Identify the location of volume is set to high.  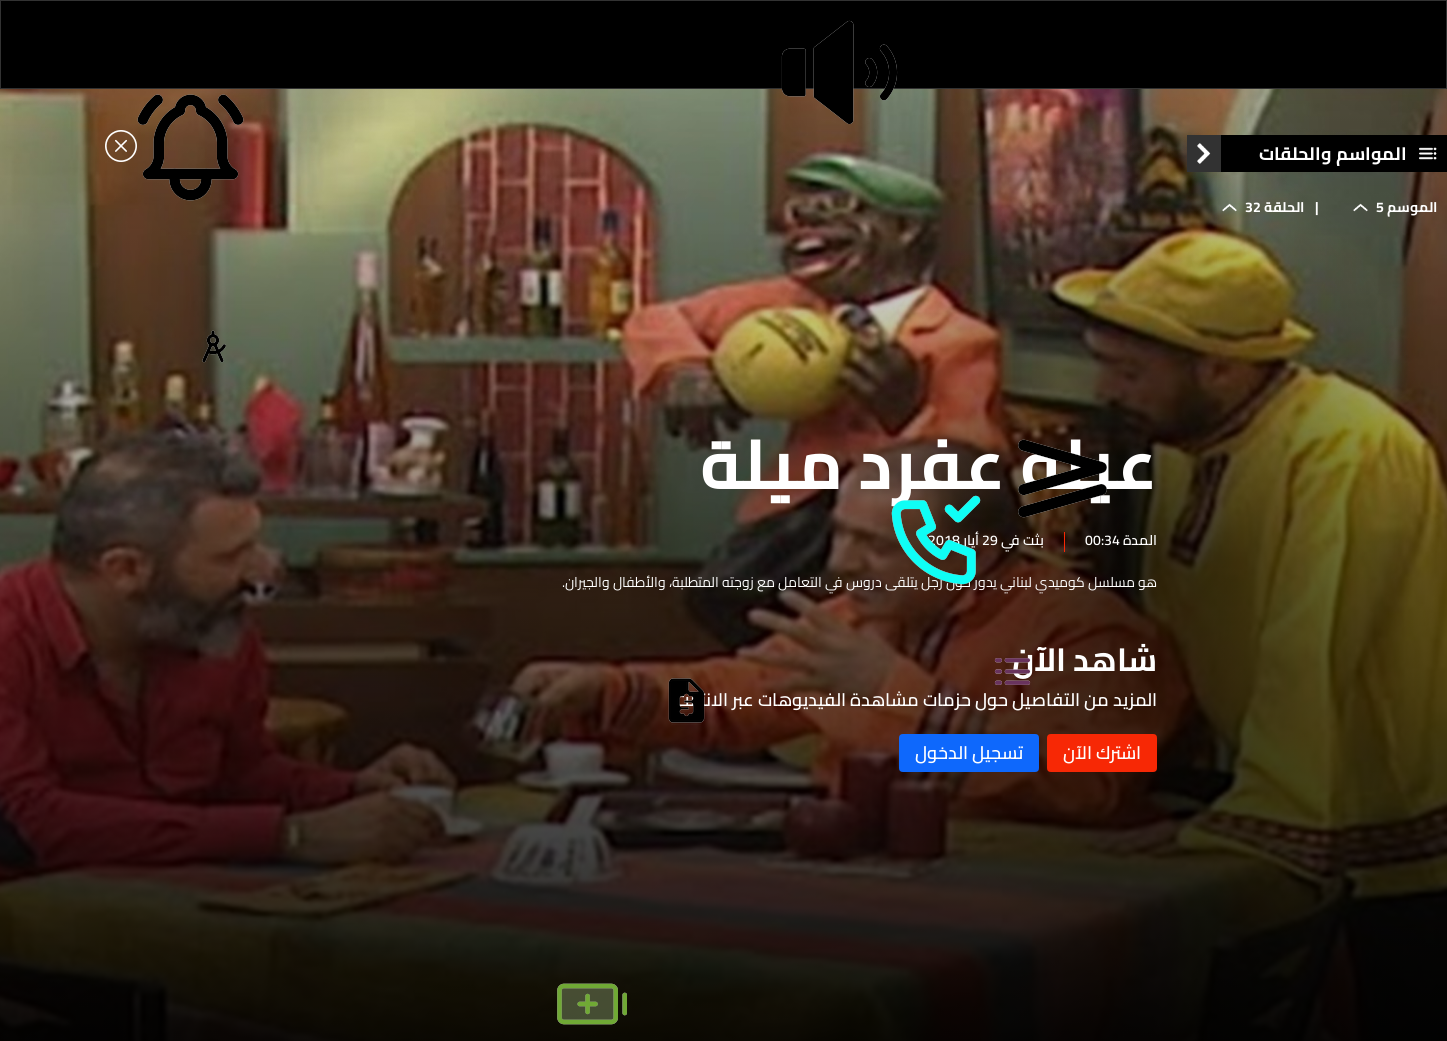
(837, 72).